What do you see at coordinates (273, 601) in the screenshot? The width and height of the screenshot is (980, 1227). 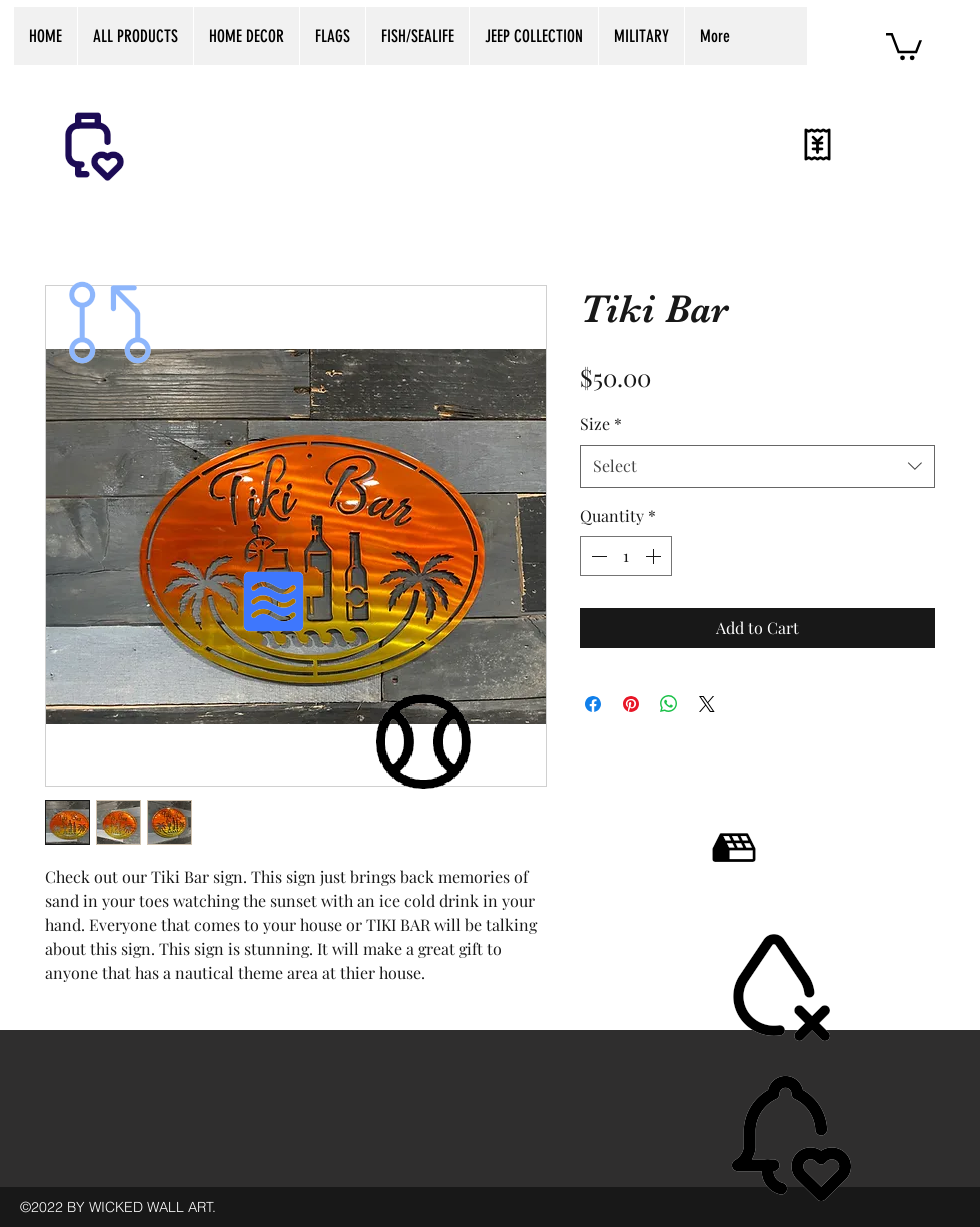 I see `indicates water or aquatic features` at bounding box center [273, 601].